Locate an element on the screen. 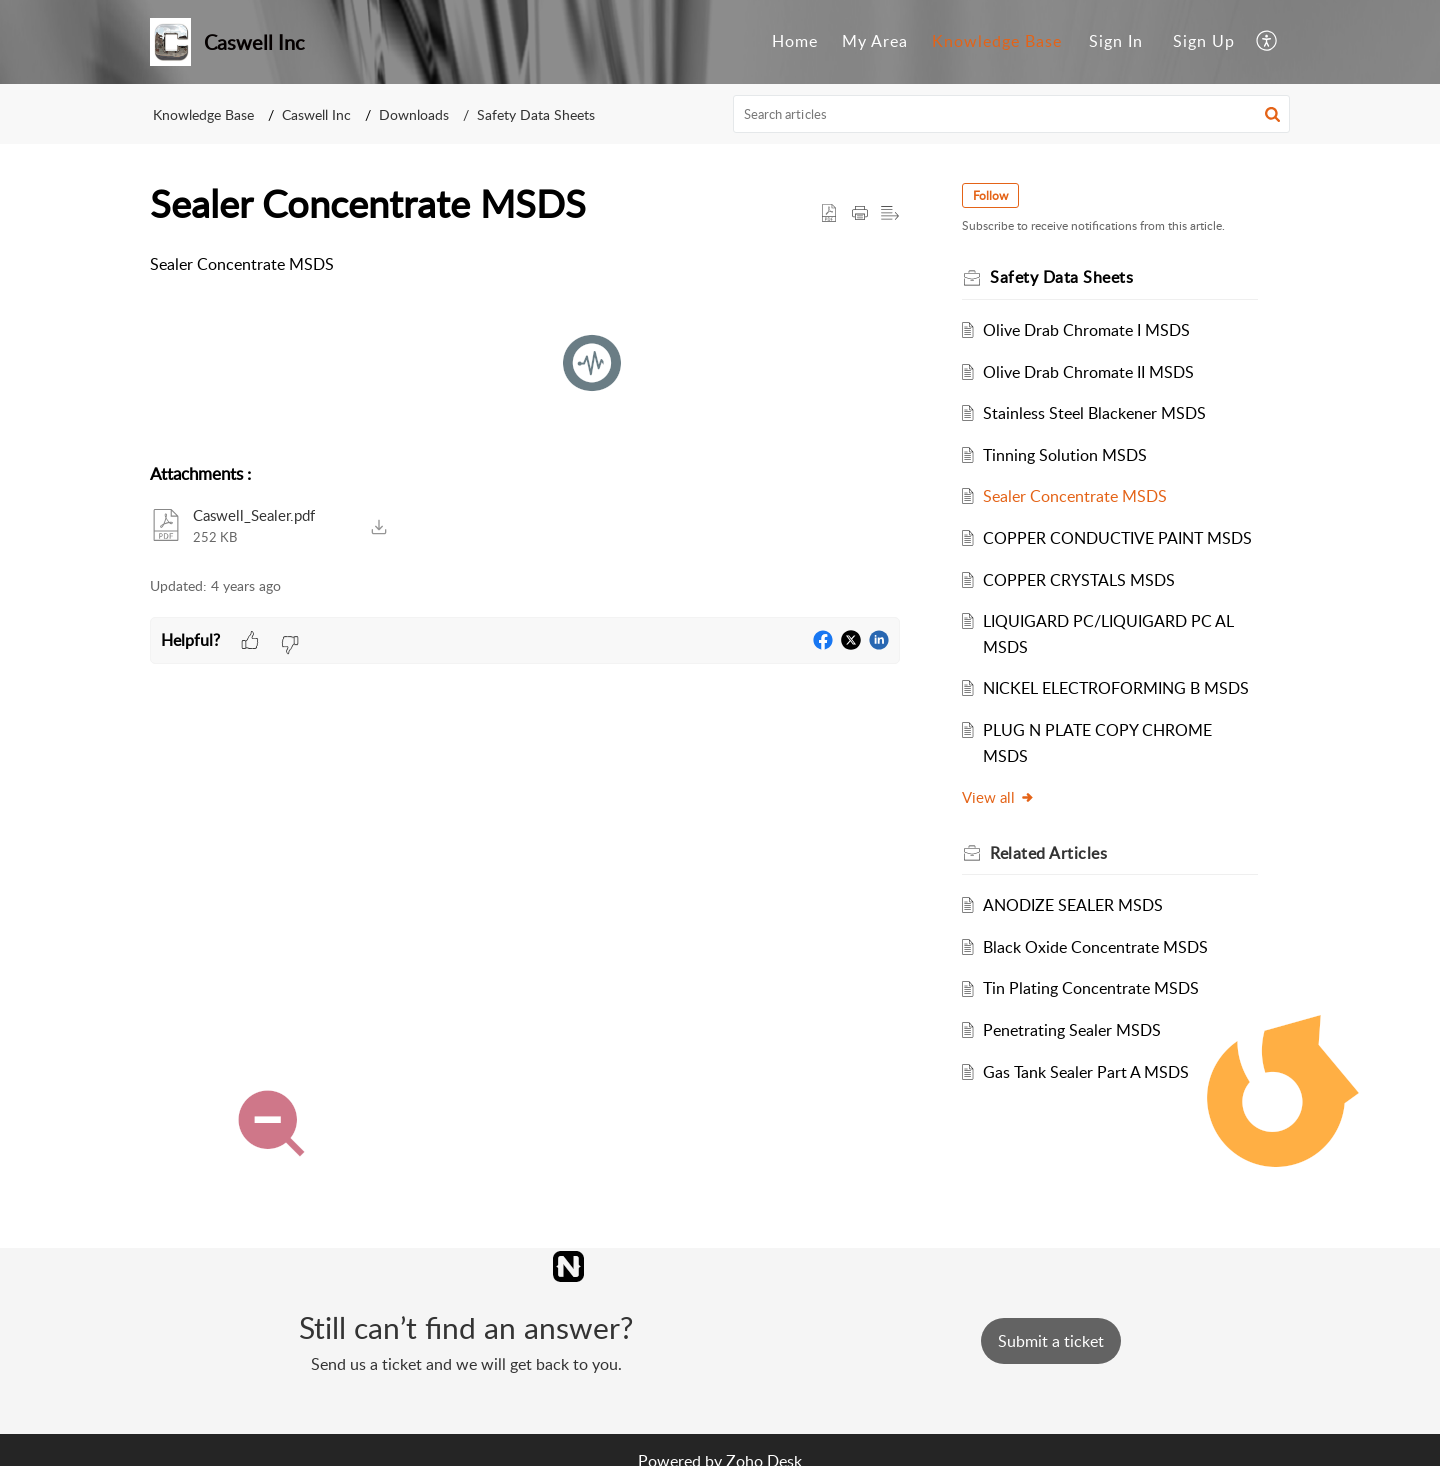  nativescript app or framework logo is located at coordinates (568, 1266).